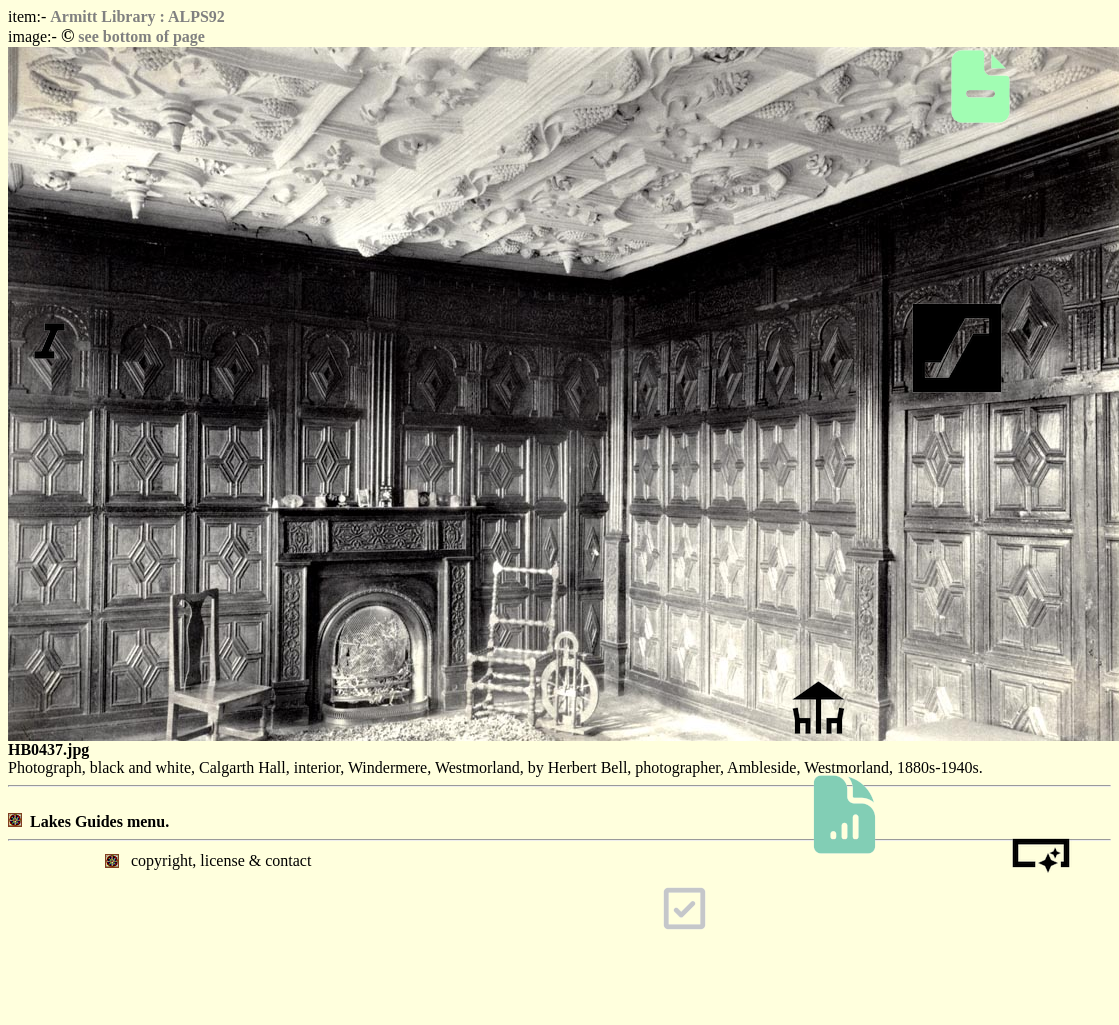 The width and height of the screenshot is (1119, 1025). I want to click on remove a file or document, so click(980, 86).